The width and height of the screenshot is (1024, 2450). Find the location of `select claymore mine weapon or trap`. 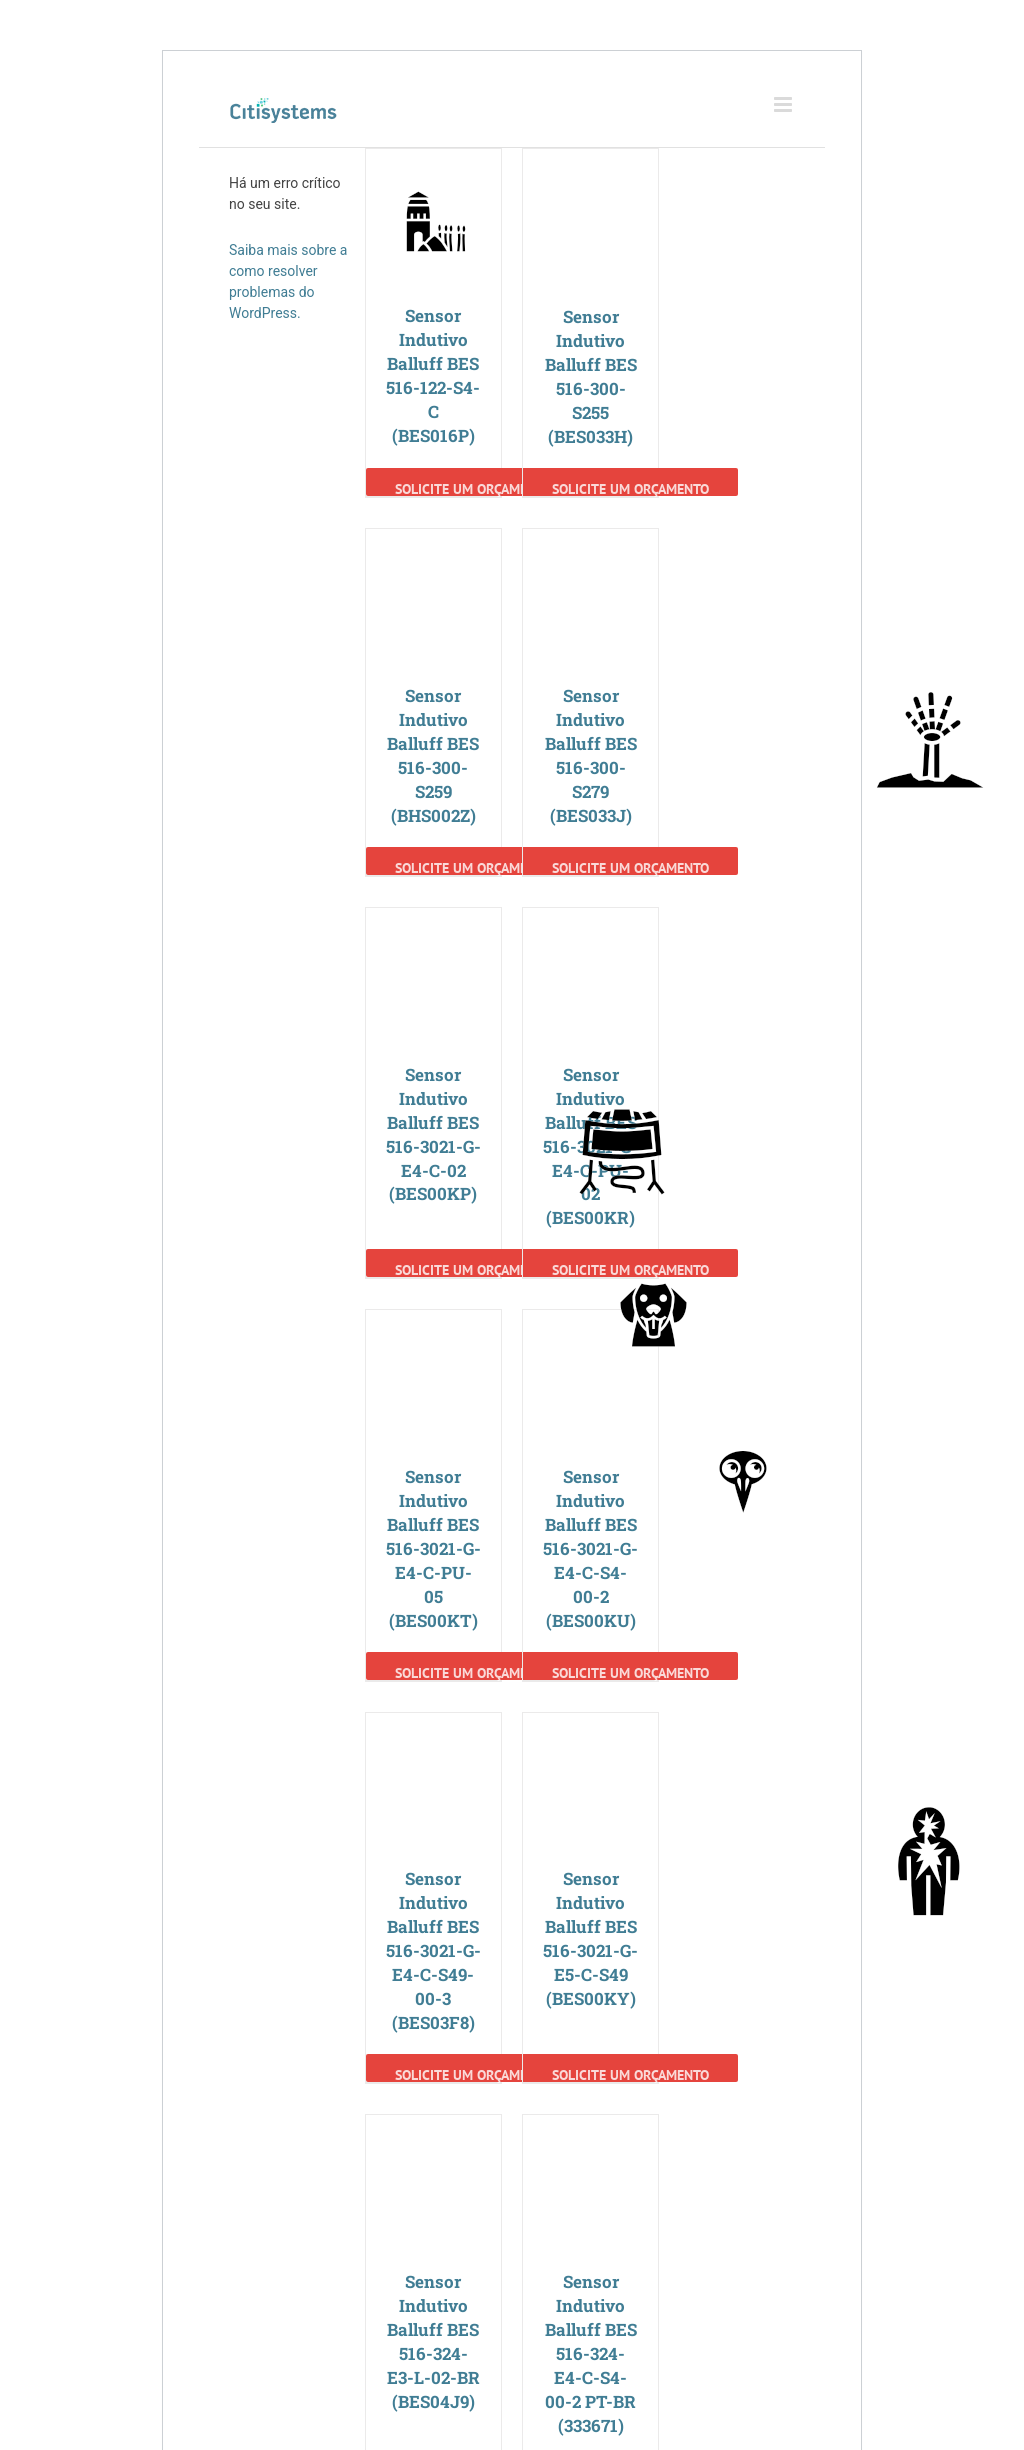

select claymore mine weapon or trap is located at coordinates (622, 1151).